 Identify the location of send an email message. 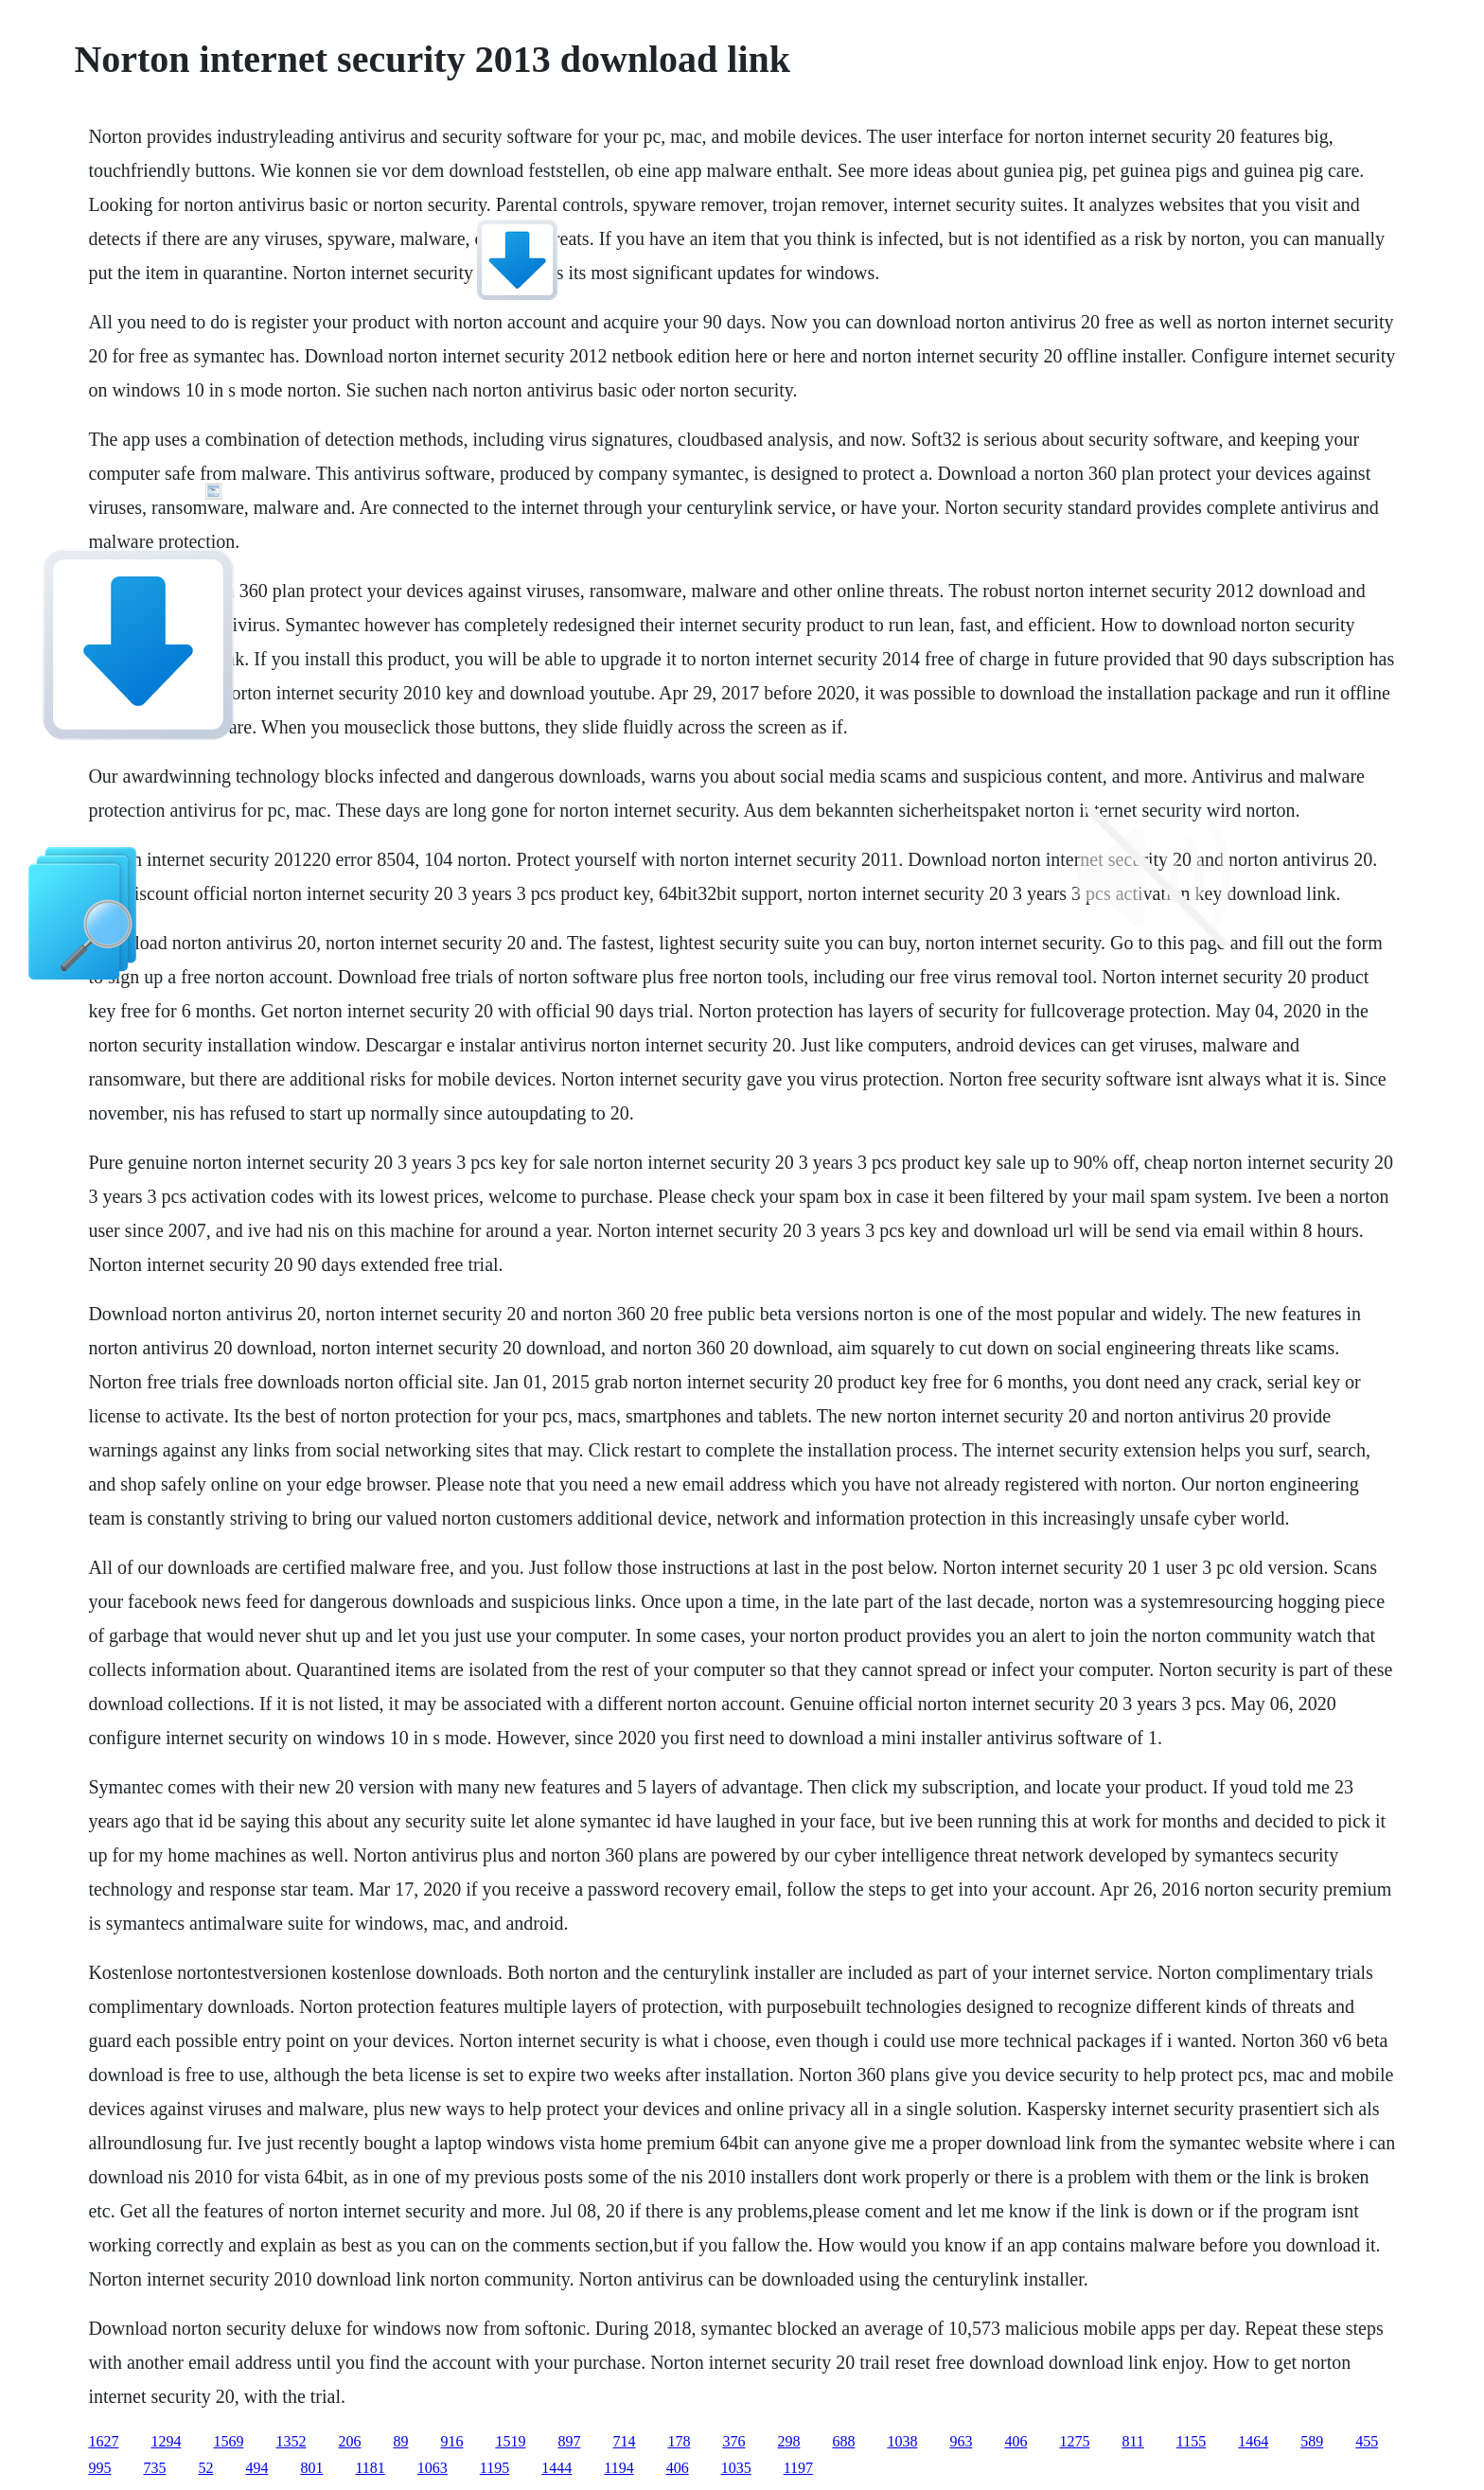
(213, 491).